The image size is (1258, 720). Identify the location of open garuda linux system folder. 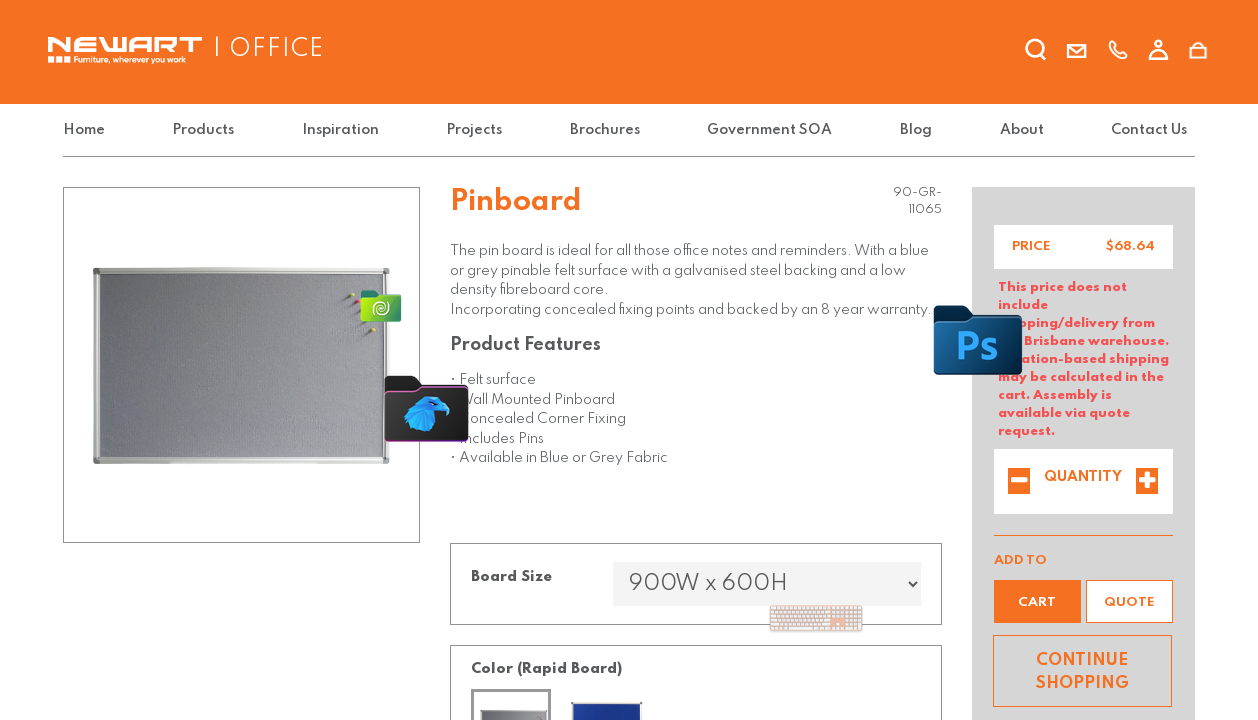
(426, 411).